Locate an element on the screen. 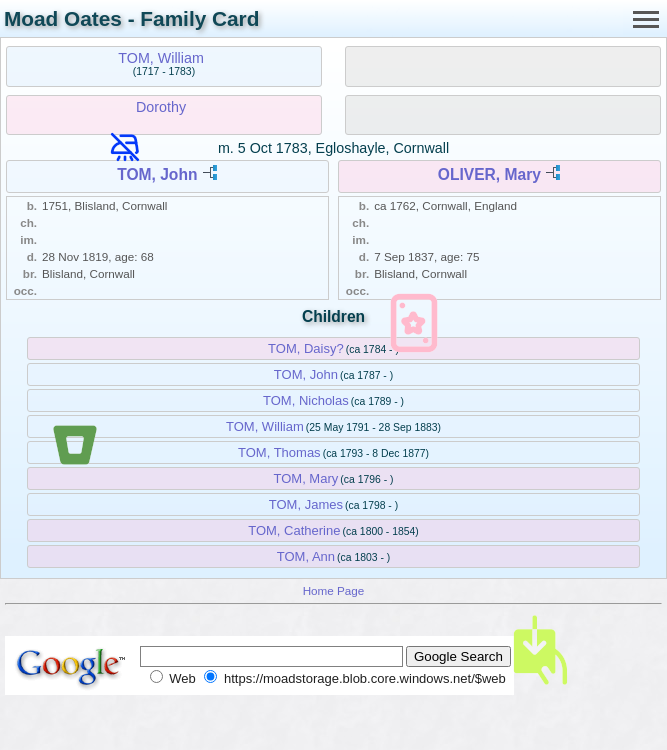 The image size is (667, 750). open Bitbucket repository is located at coordinates (75, 445).